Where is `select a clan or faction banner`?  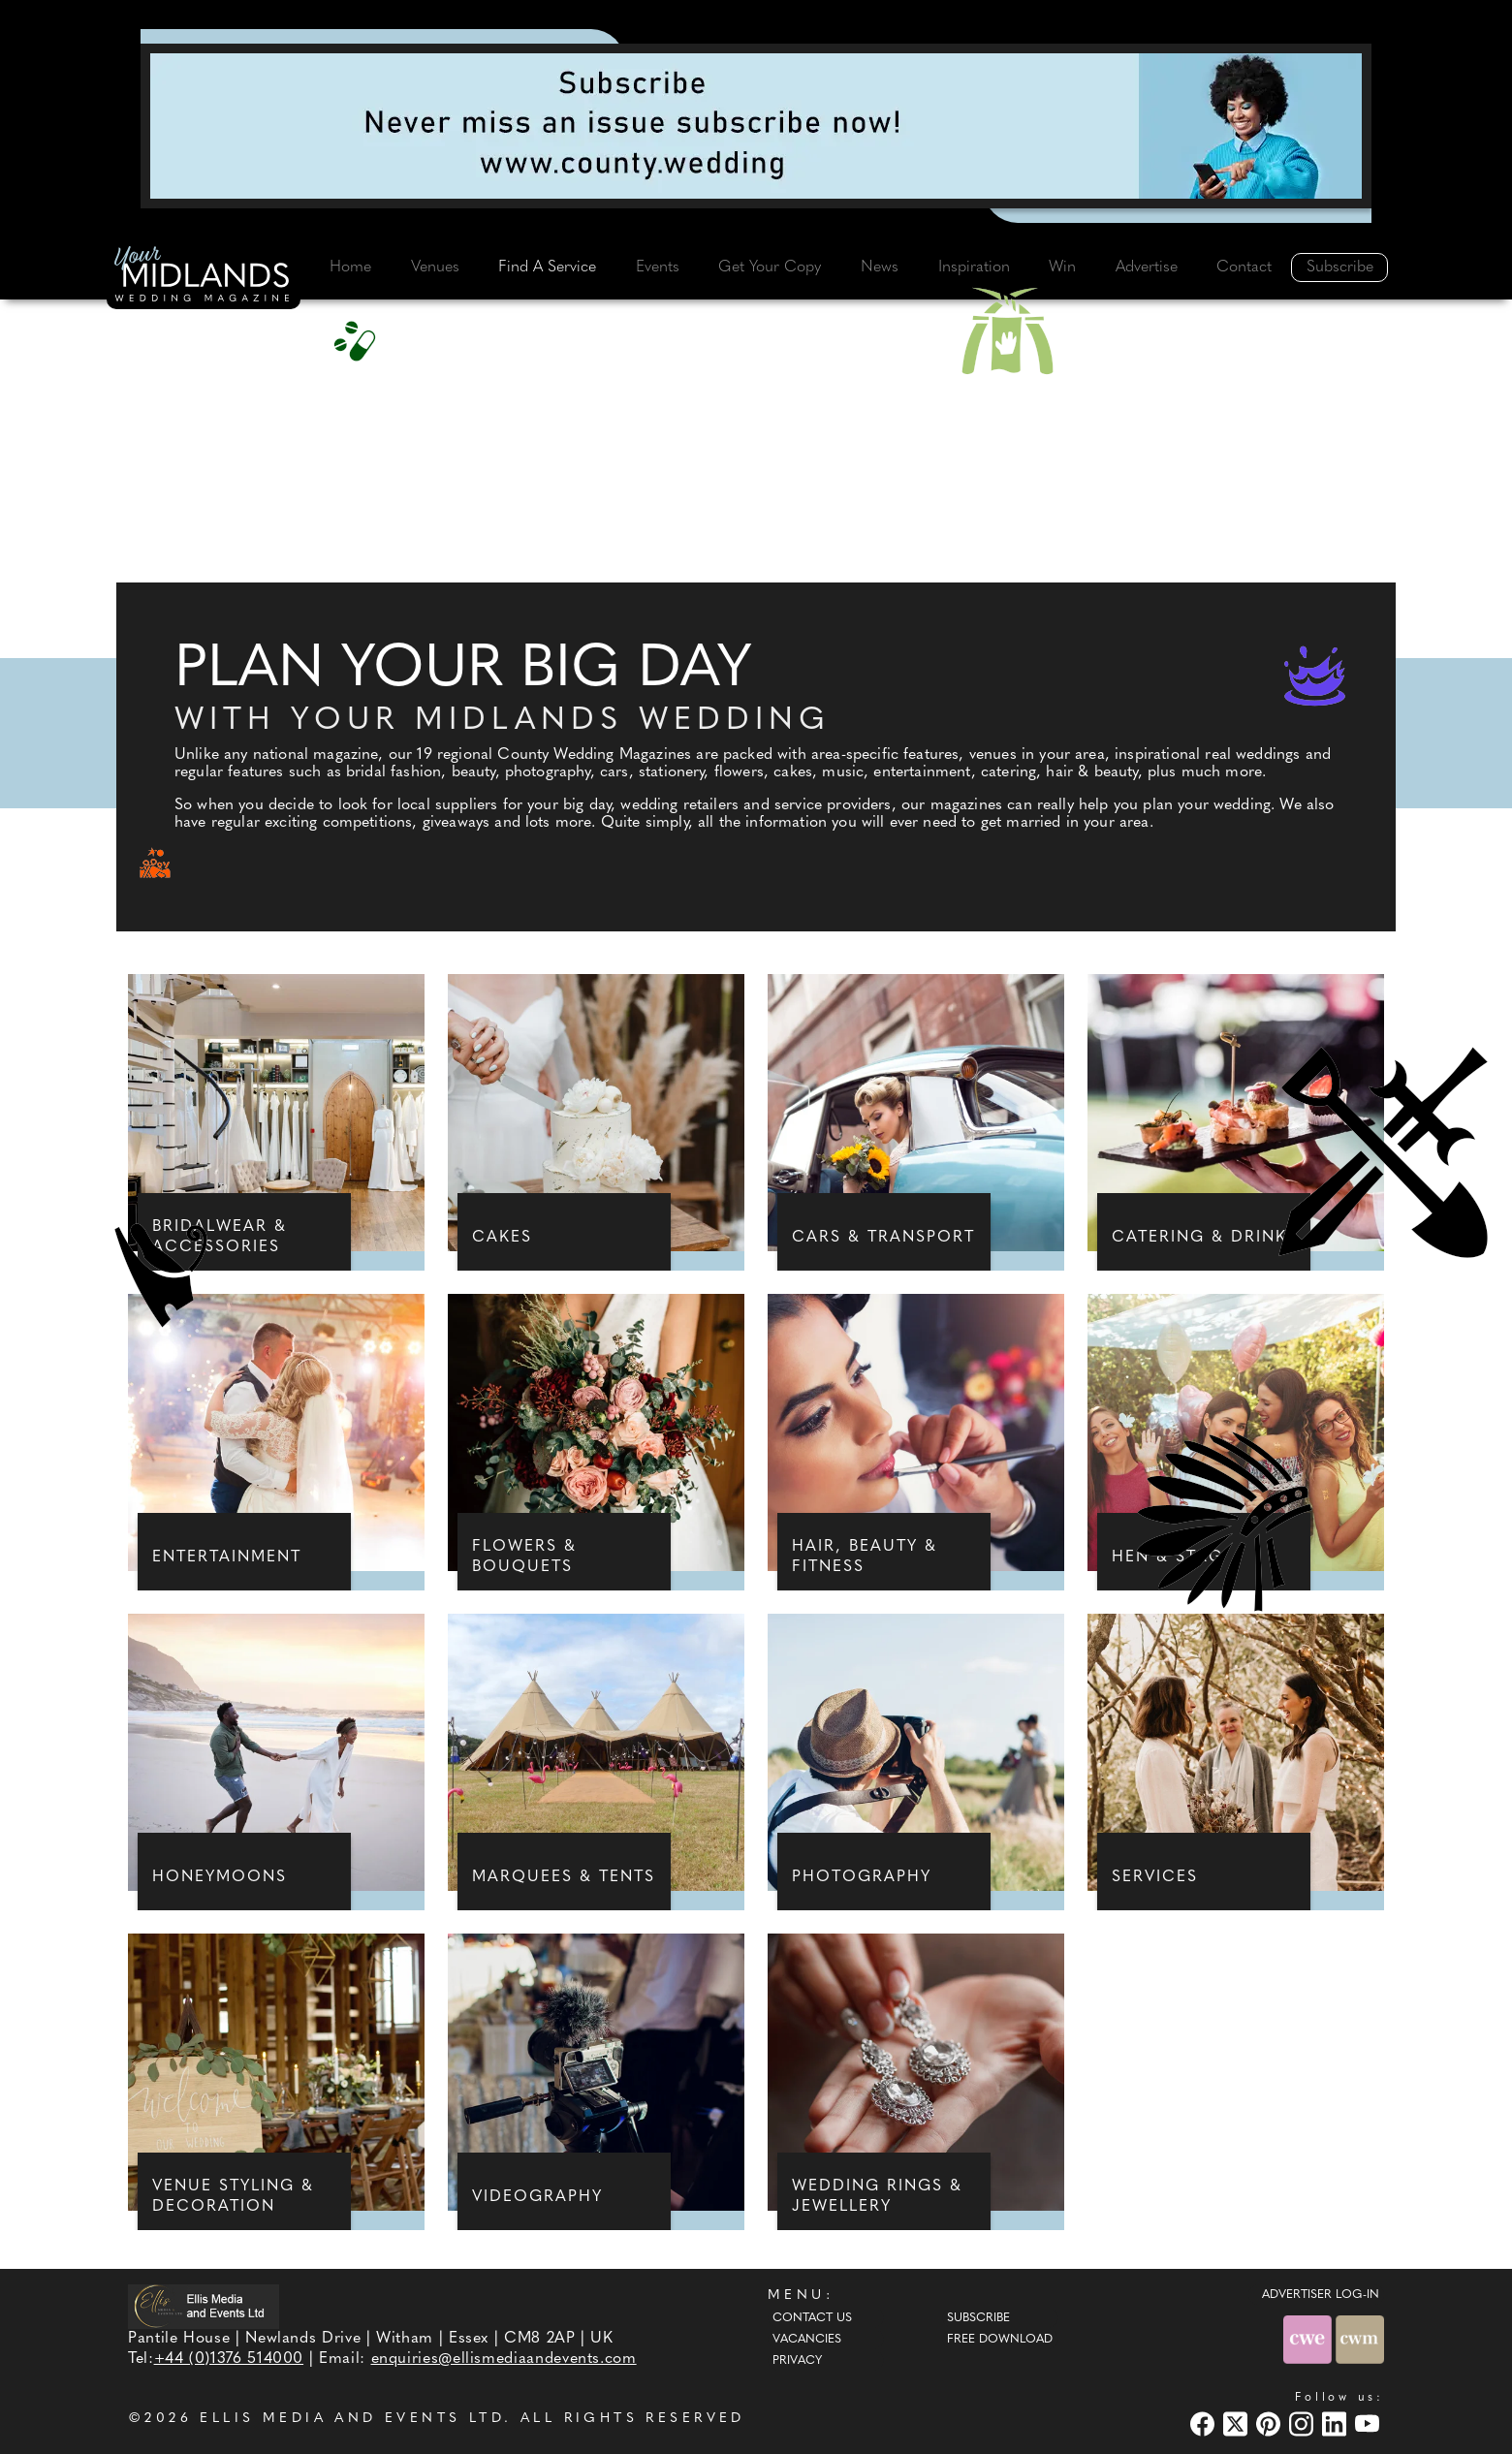
select a clan or faction banner is located at coordinates (1007, 330).